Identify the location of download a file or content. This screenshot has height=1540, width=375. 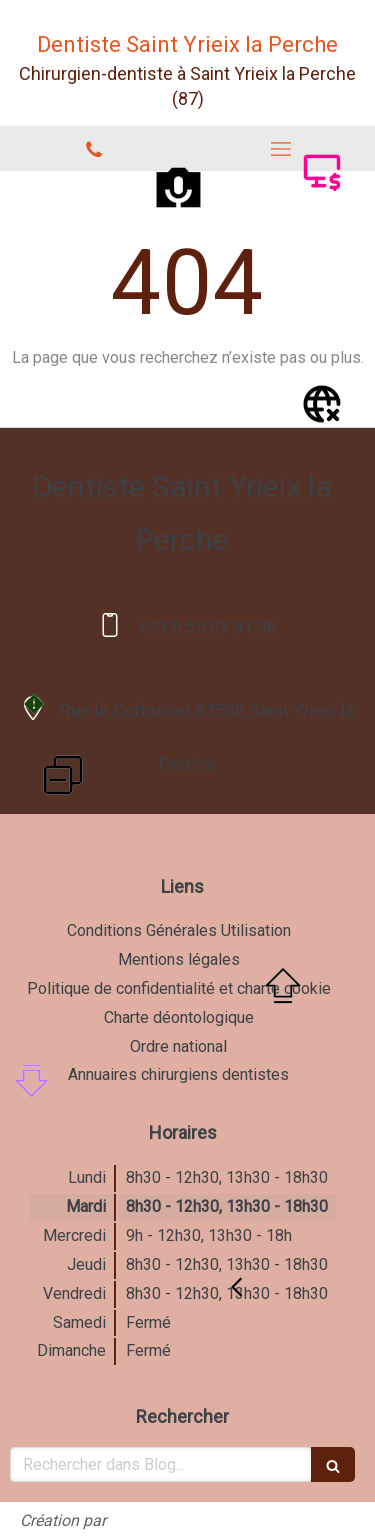
(31, 1079).